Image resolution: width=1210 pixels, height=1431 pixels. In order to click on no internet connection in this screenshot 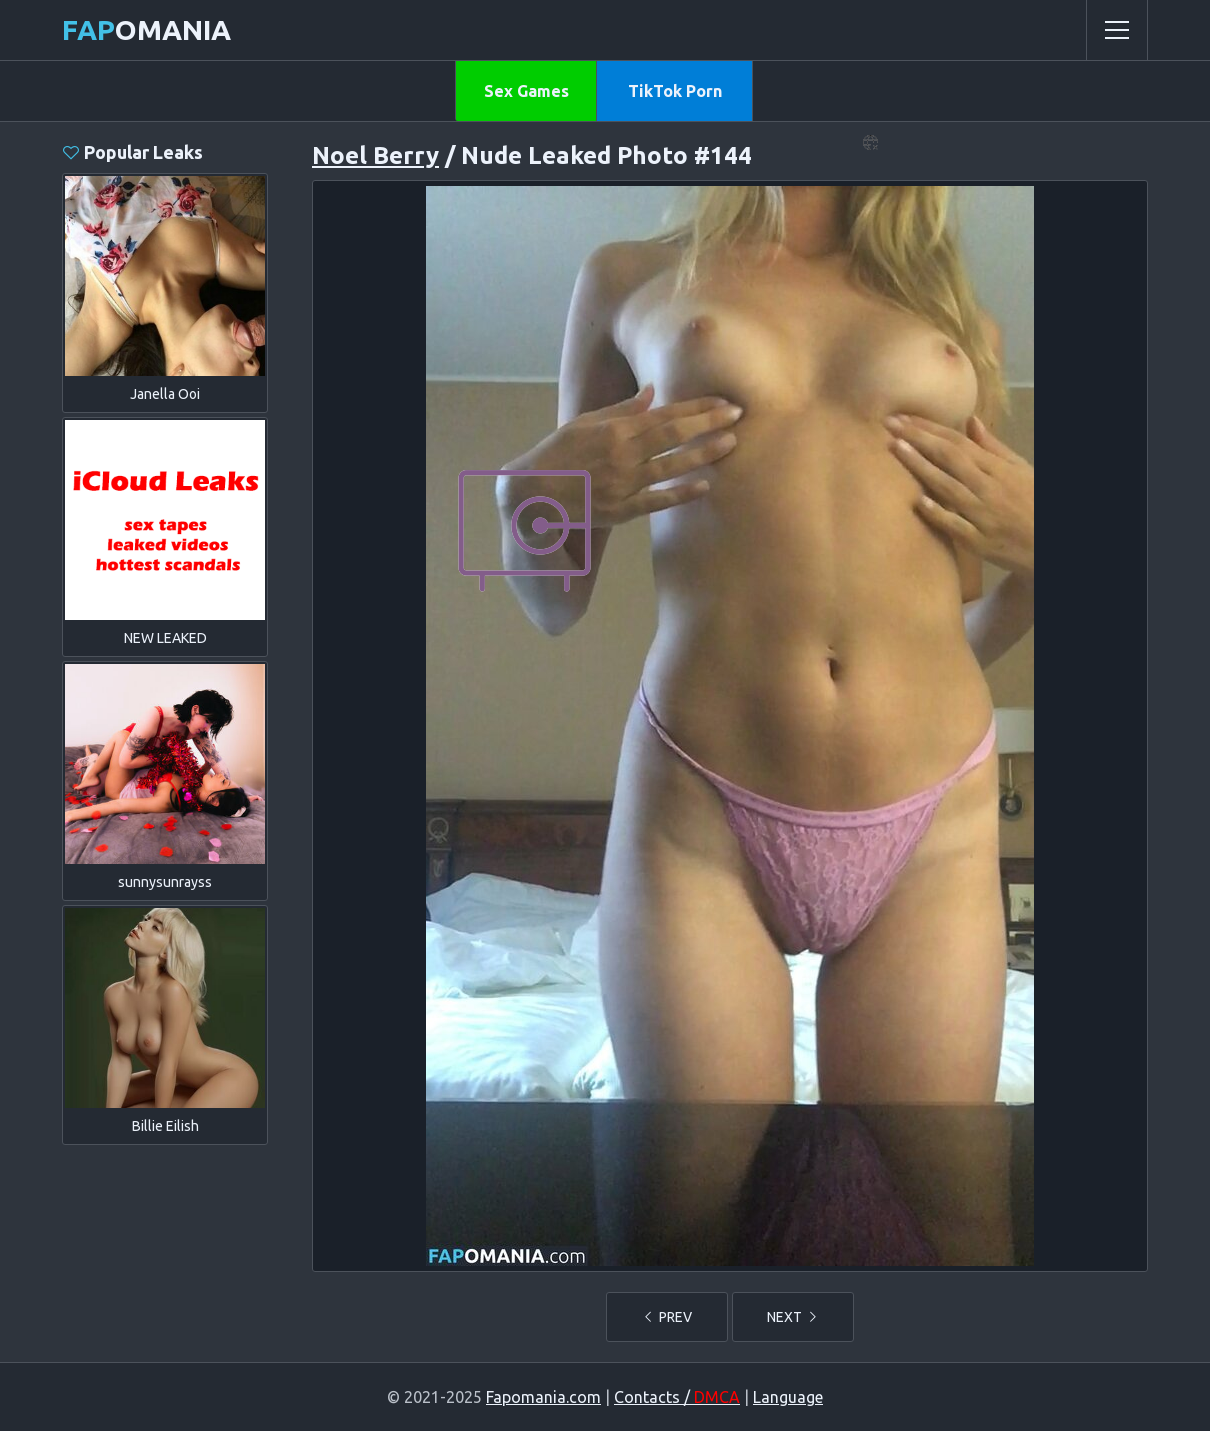, I will do `click(870, 142)`.